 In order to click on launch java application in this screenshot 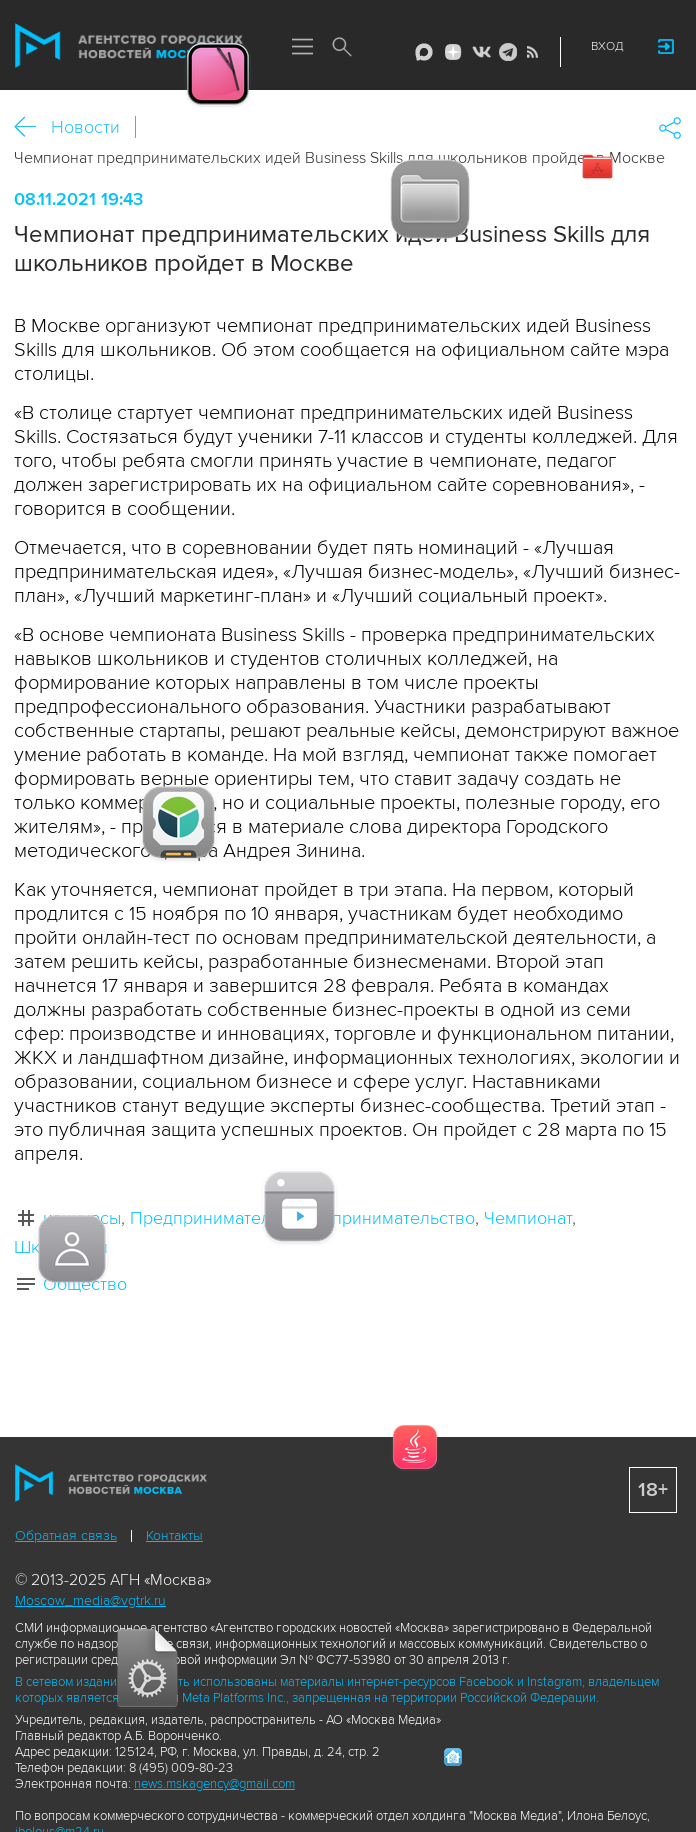, I will do `click(415, 1447)`.